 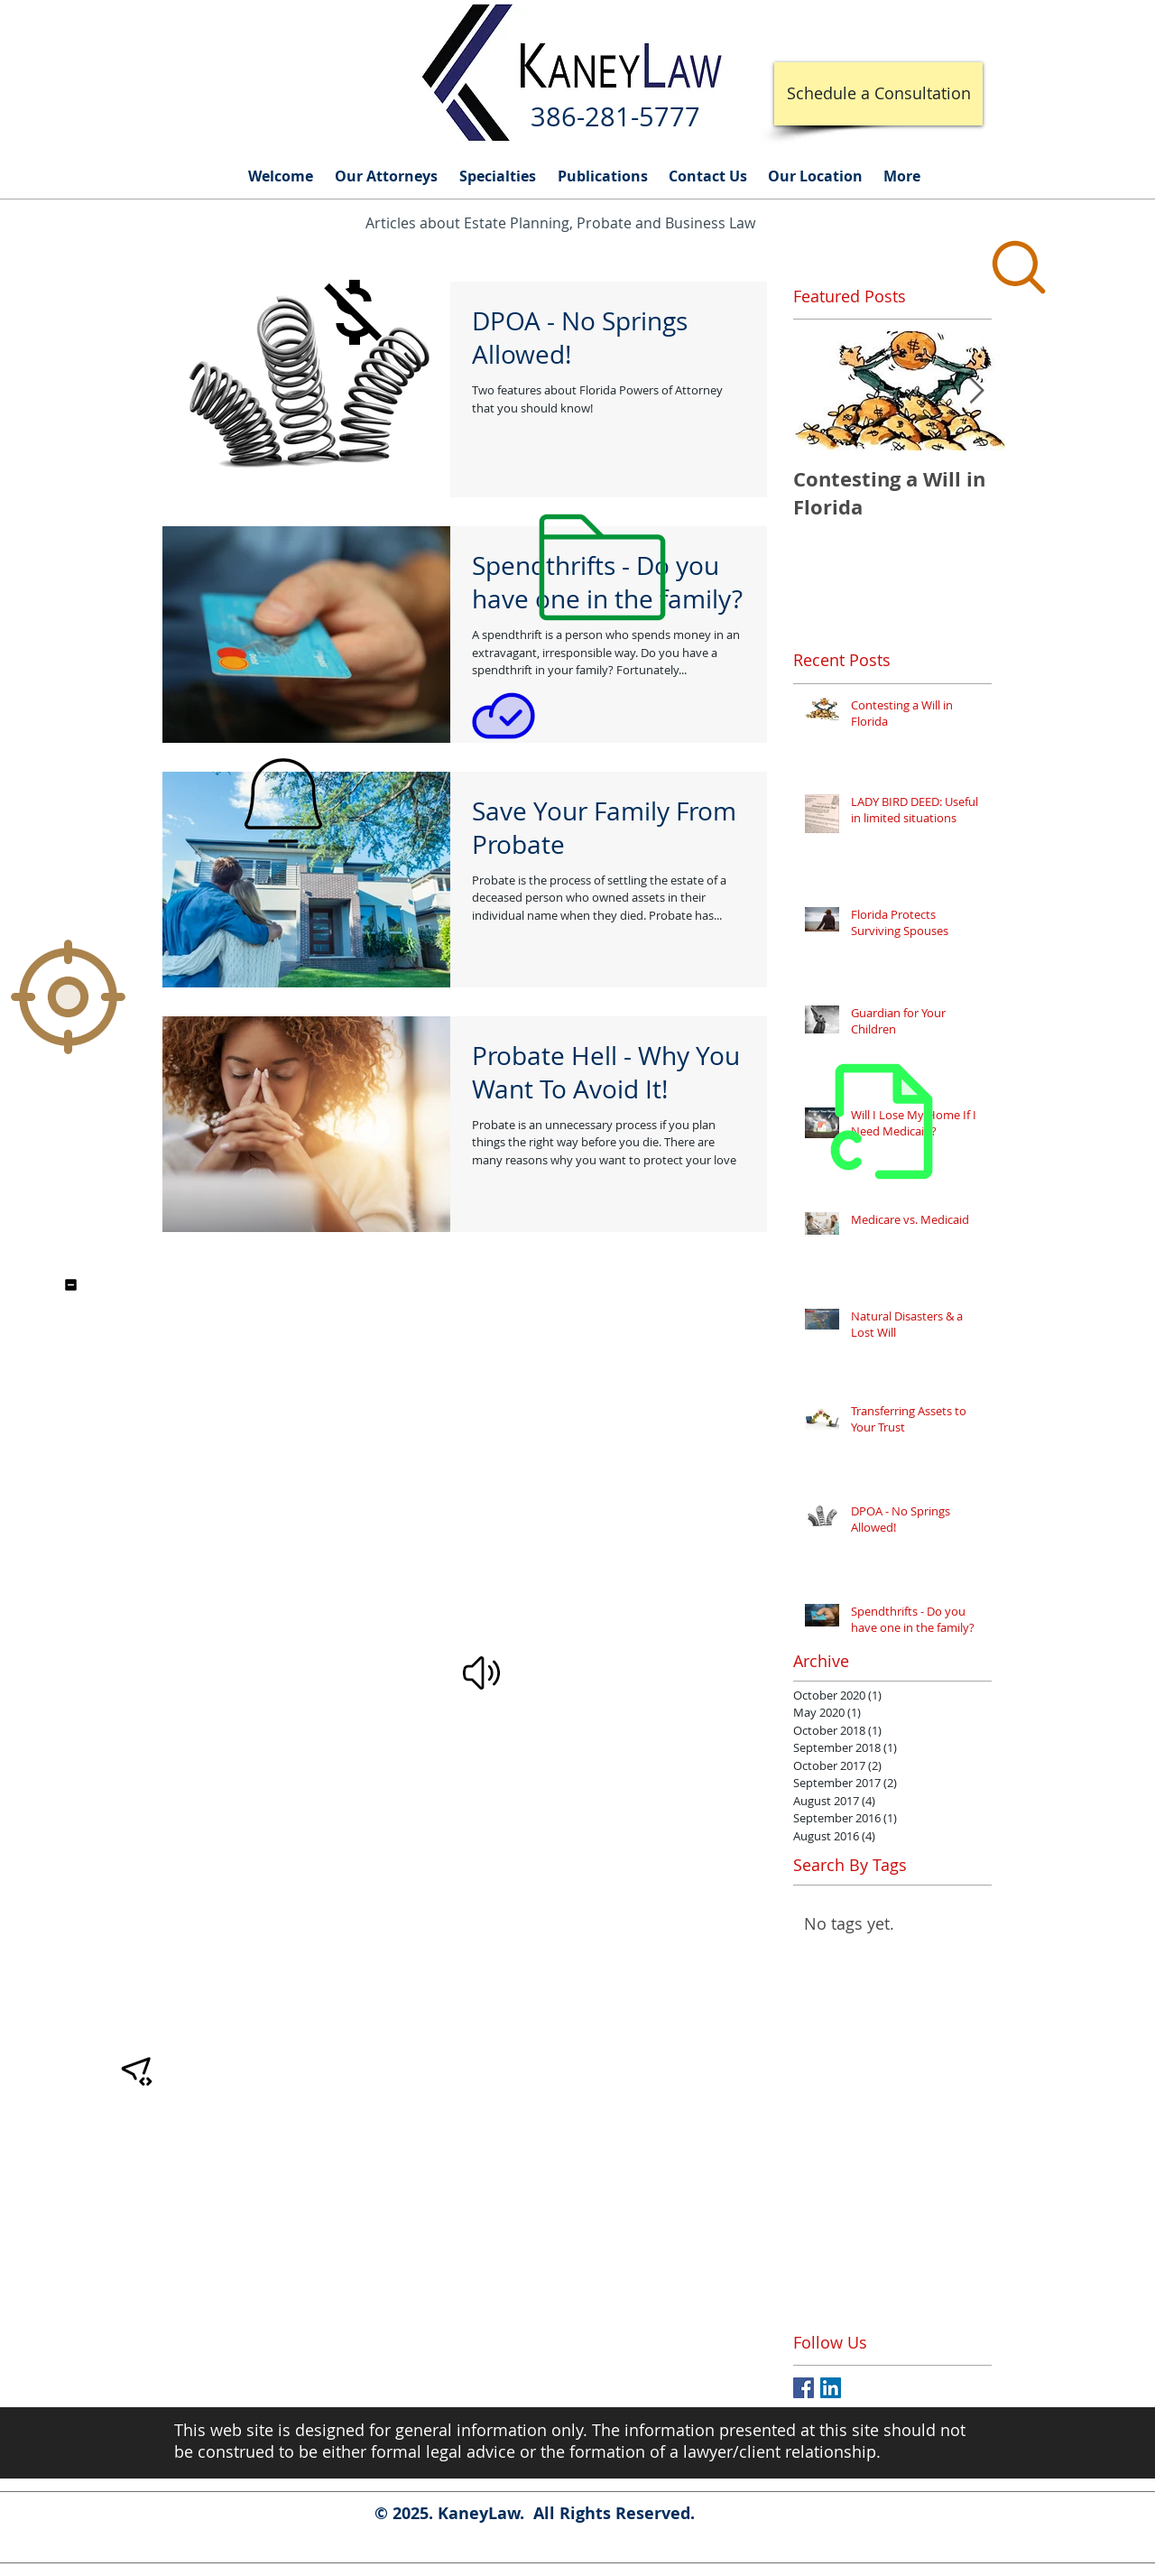 What do you see at coordinates (283, 801) in the screenshot?
I see `view notifications` at bounding box center [283, 801].